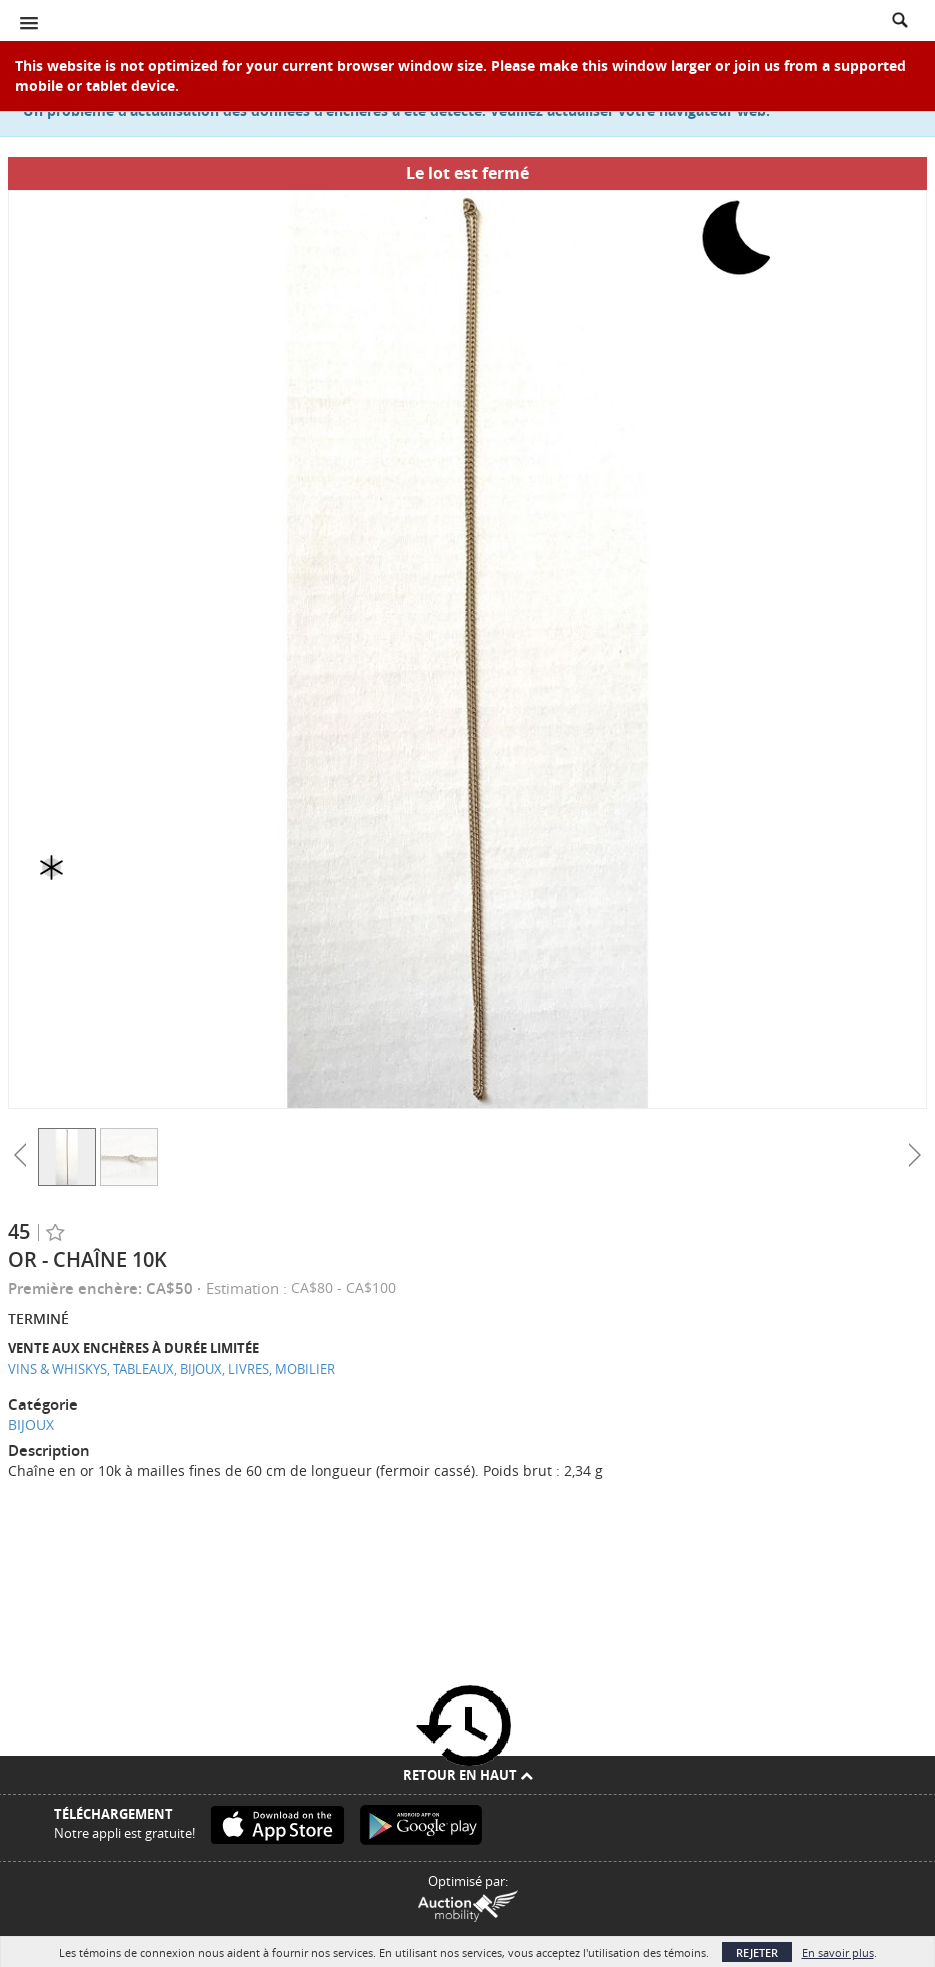  I want to click on view browsing or activity history, so click(465, 1725).